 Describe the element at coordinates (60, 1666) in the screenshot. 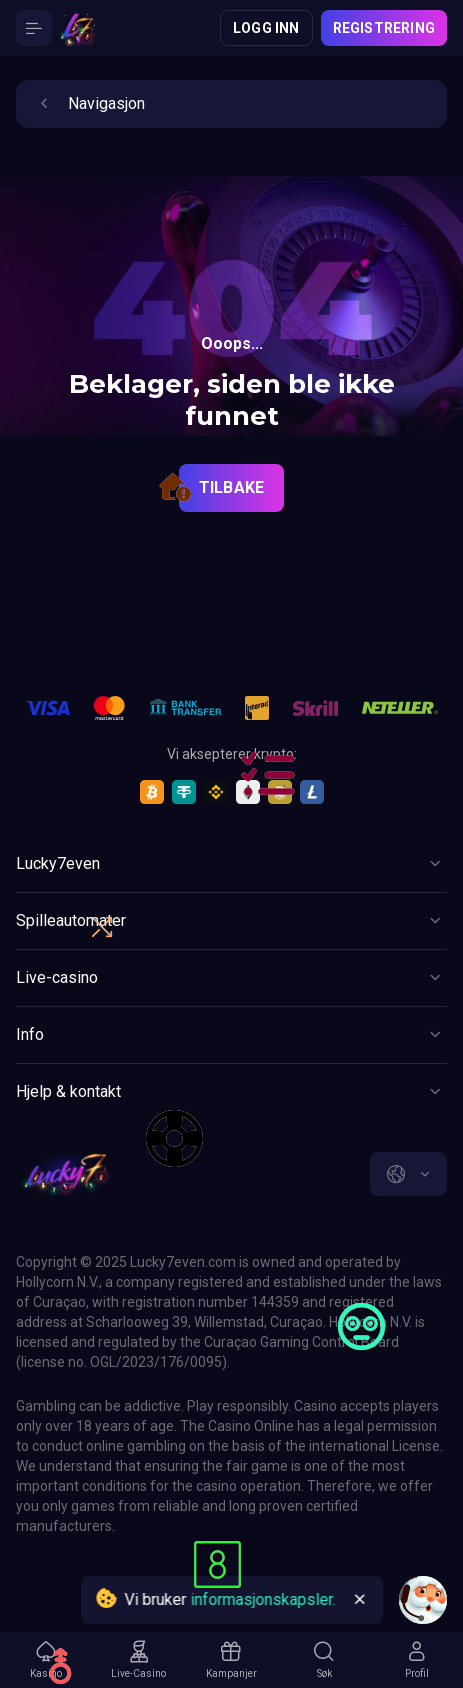

I see `indicates male with upward stroke gender symbol` at that location.